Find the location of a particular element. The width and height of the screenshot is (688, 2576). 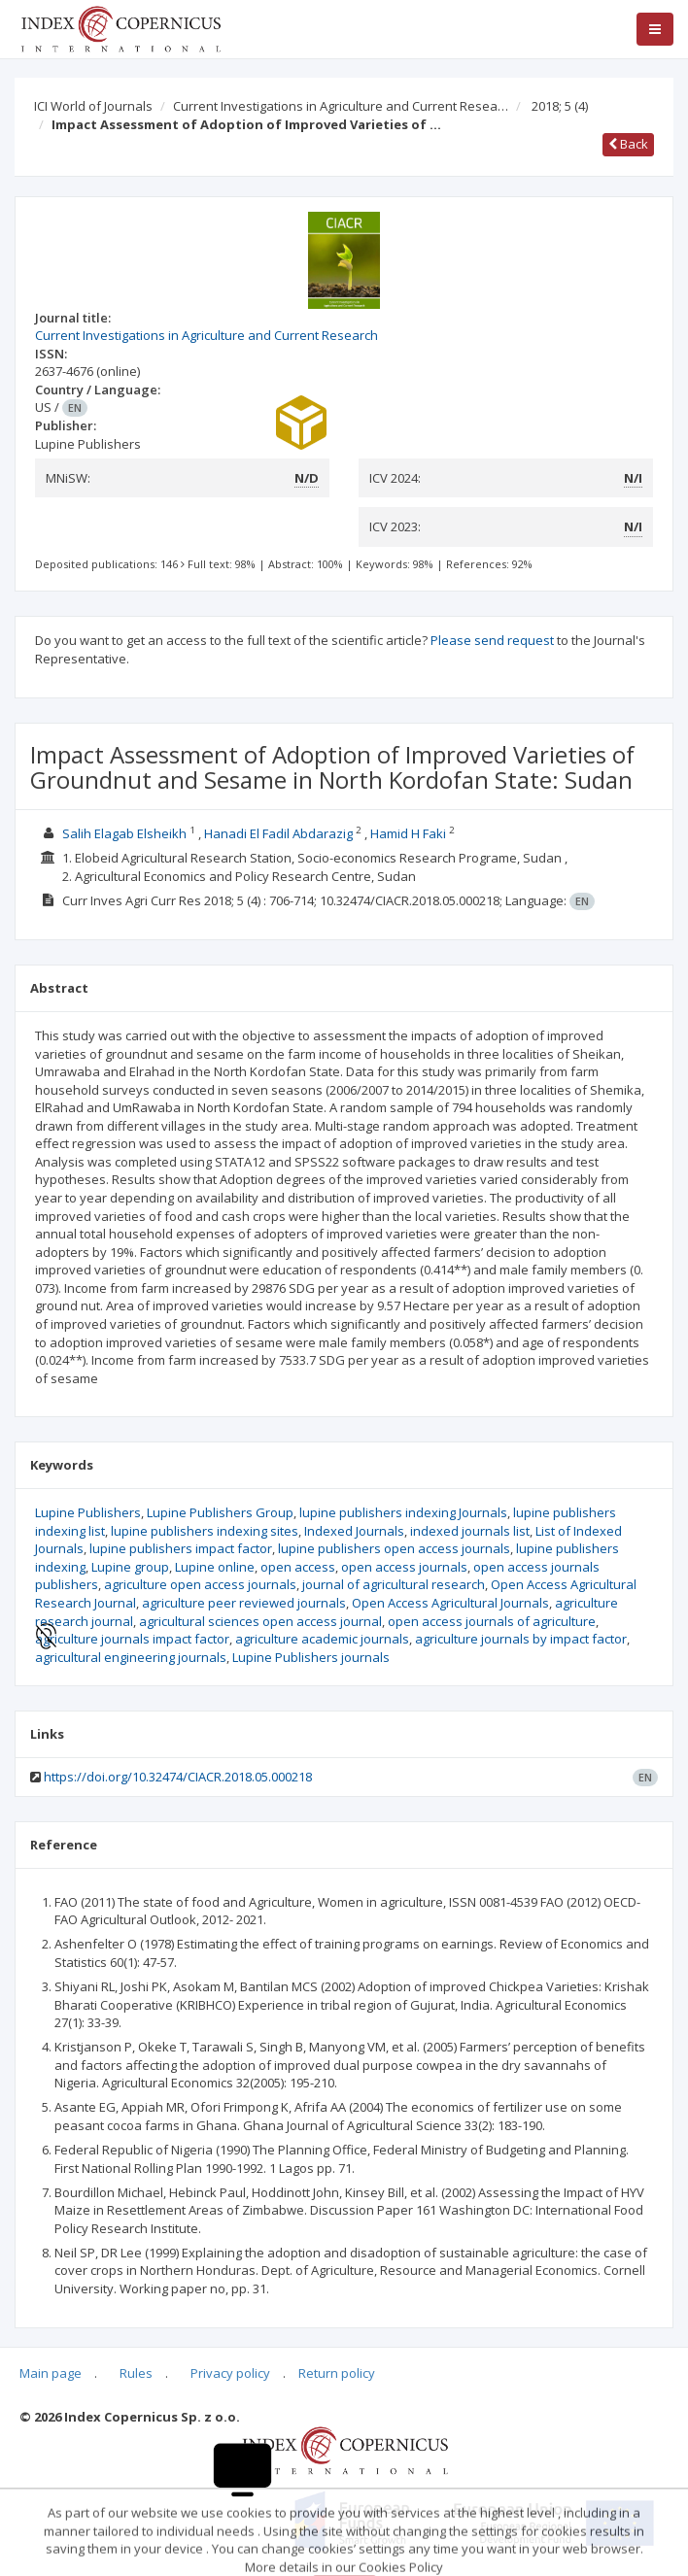

open codesandbox development environment is located at coordinates (301, 423).